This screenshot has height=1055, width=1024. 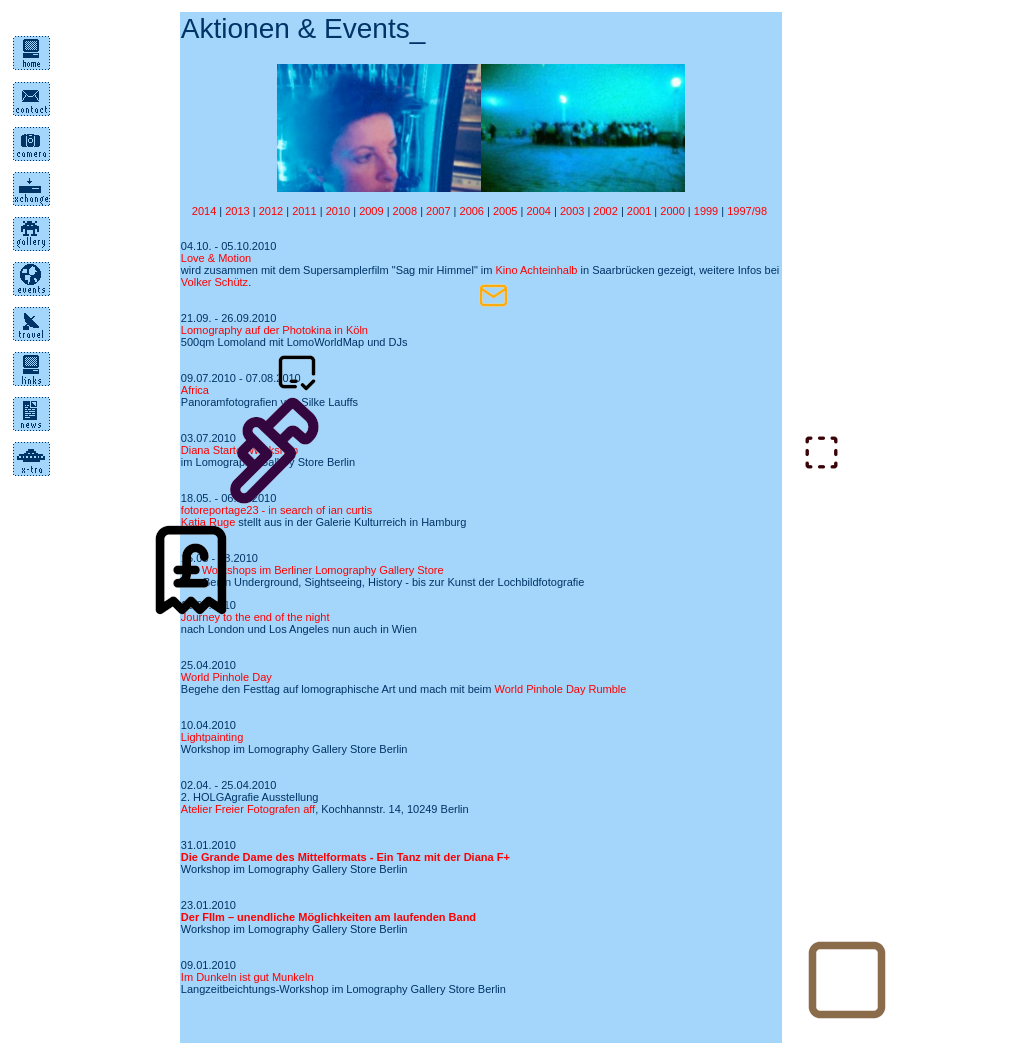 What do you see at coordinates (191, 570) in the screenshot?
I see `view receipt or transaction in British pounds` at bounding box center [191, 570].